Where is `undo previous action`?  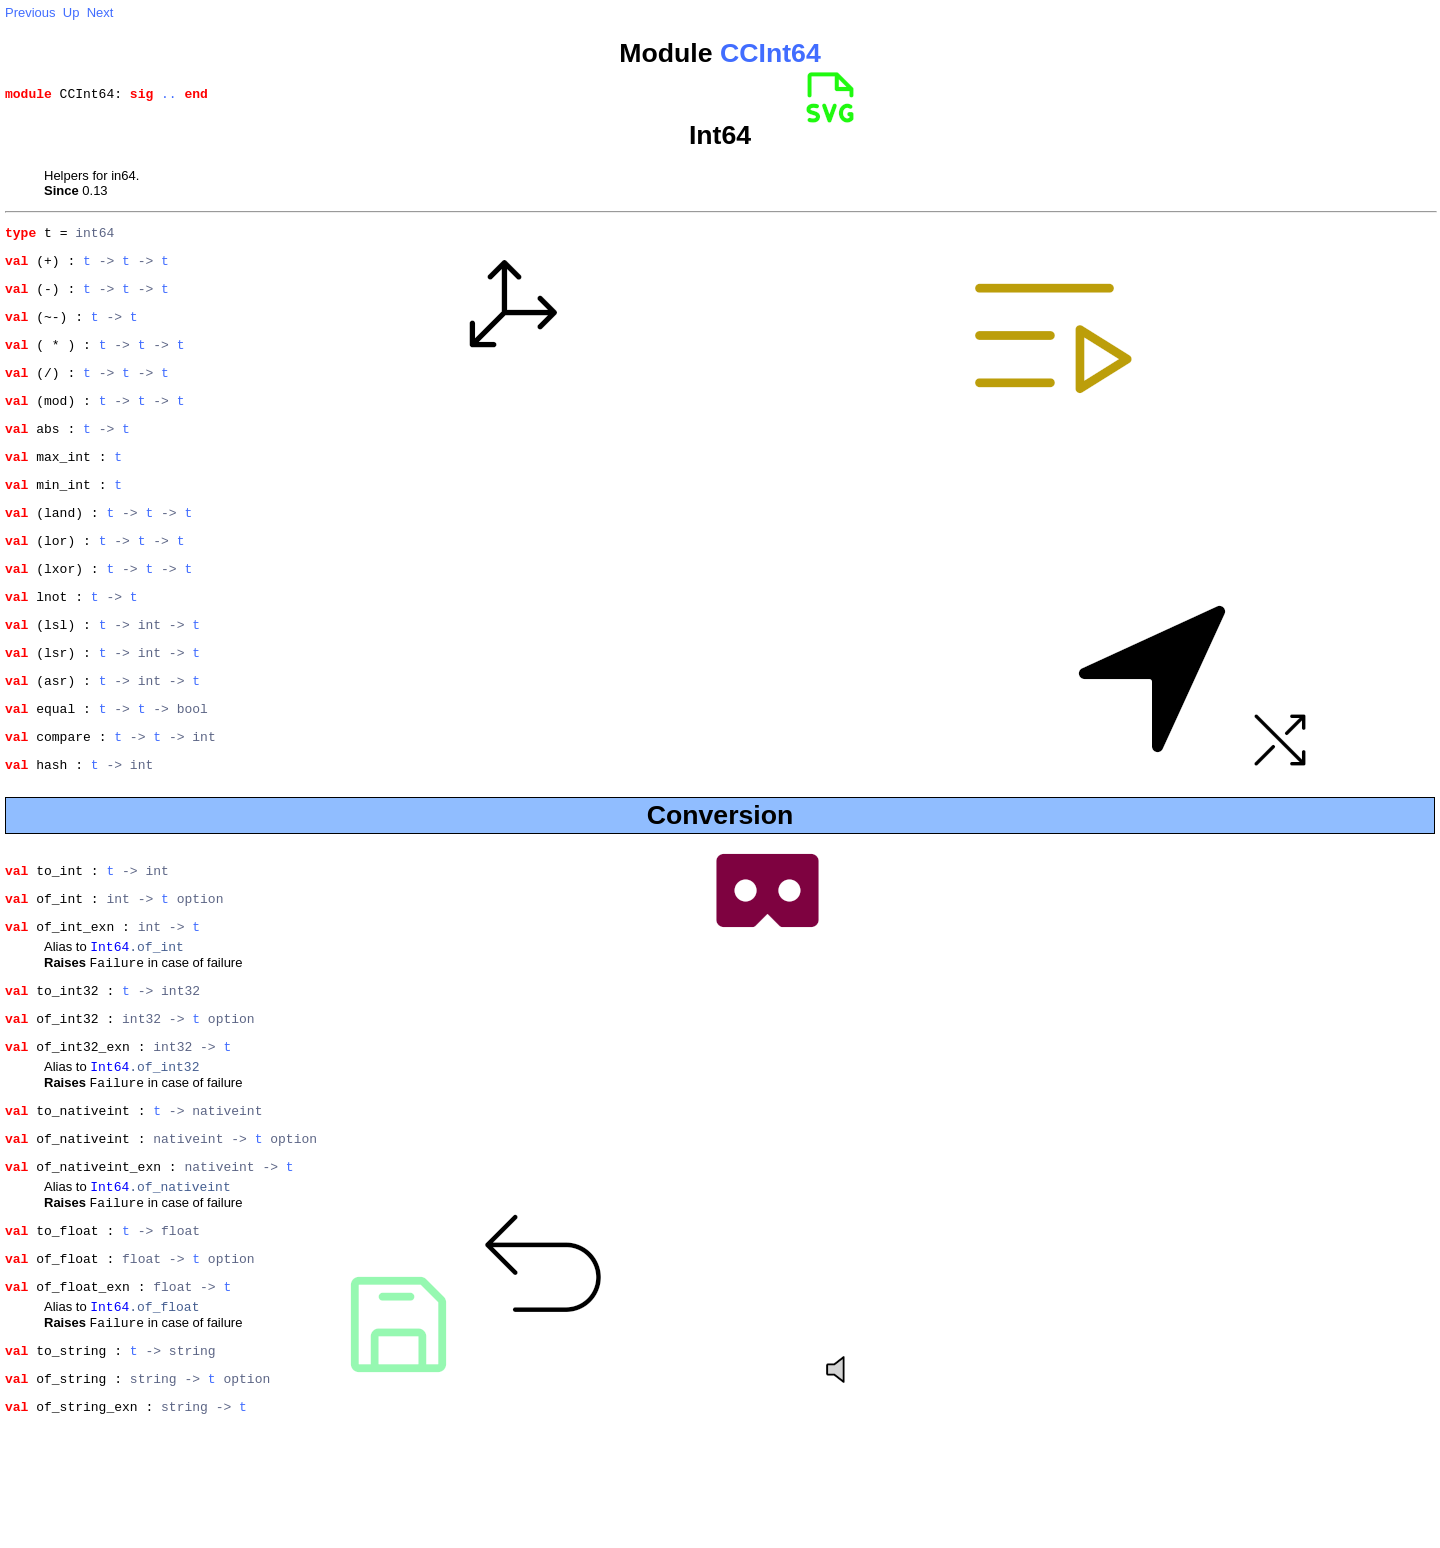
undo previous action is located at coordinates (543, 1268).